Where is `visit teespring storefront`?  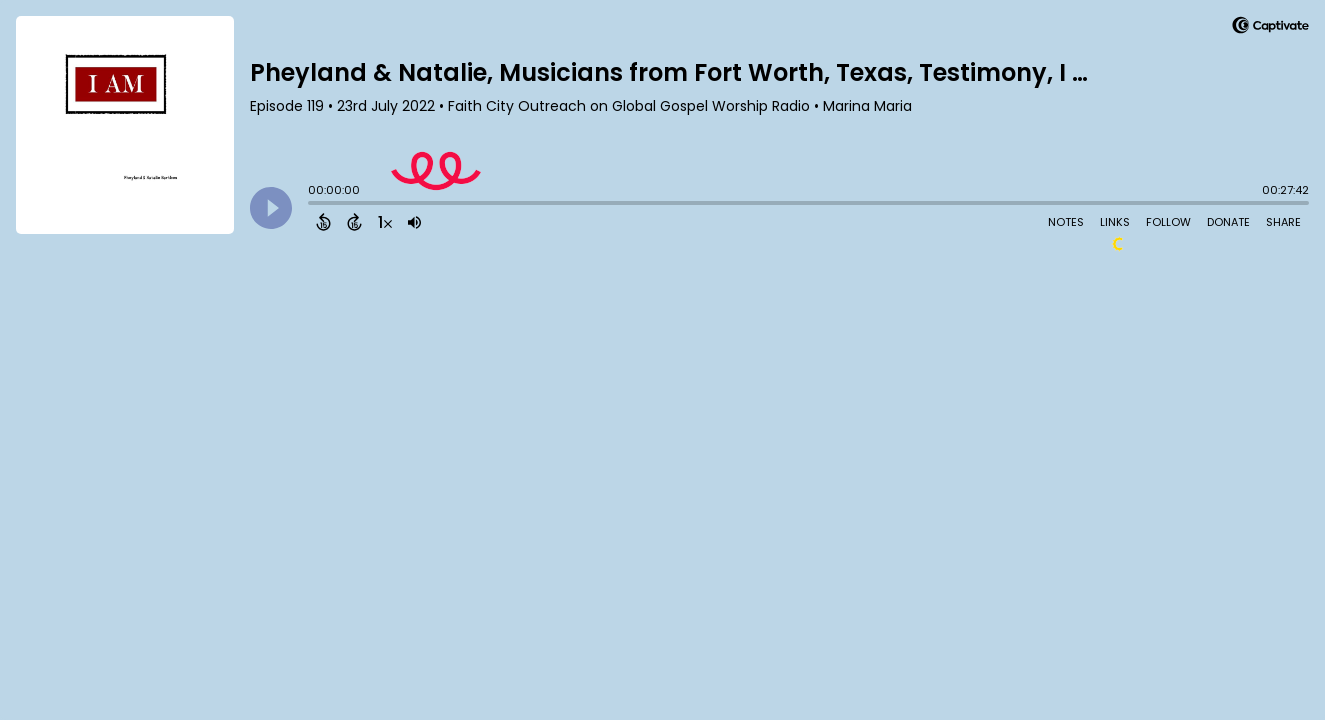
visit teespring storefront is located at coordinates (436, 171).